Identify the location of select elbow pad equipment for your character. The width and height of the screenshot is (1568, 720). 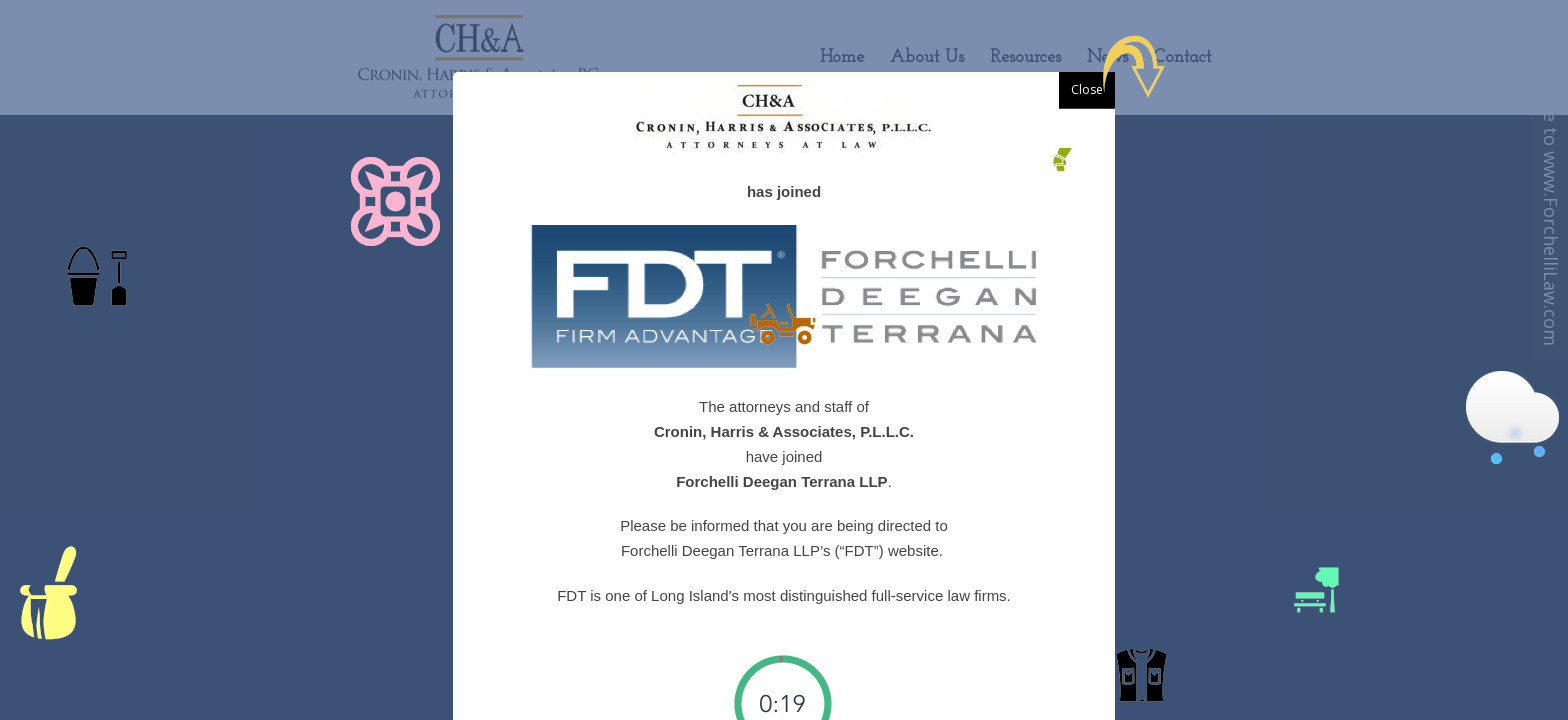
(1060, 159).